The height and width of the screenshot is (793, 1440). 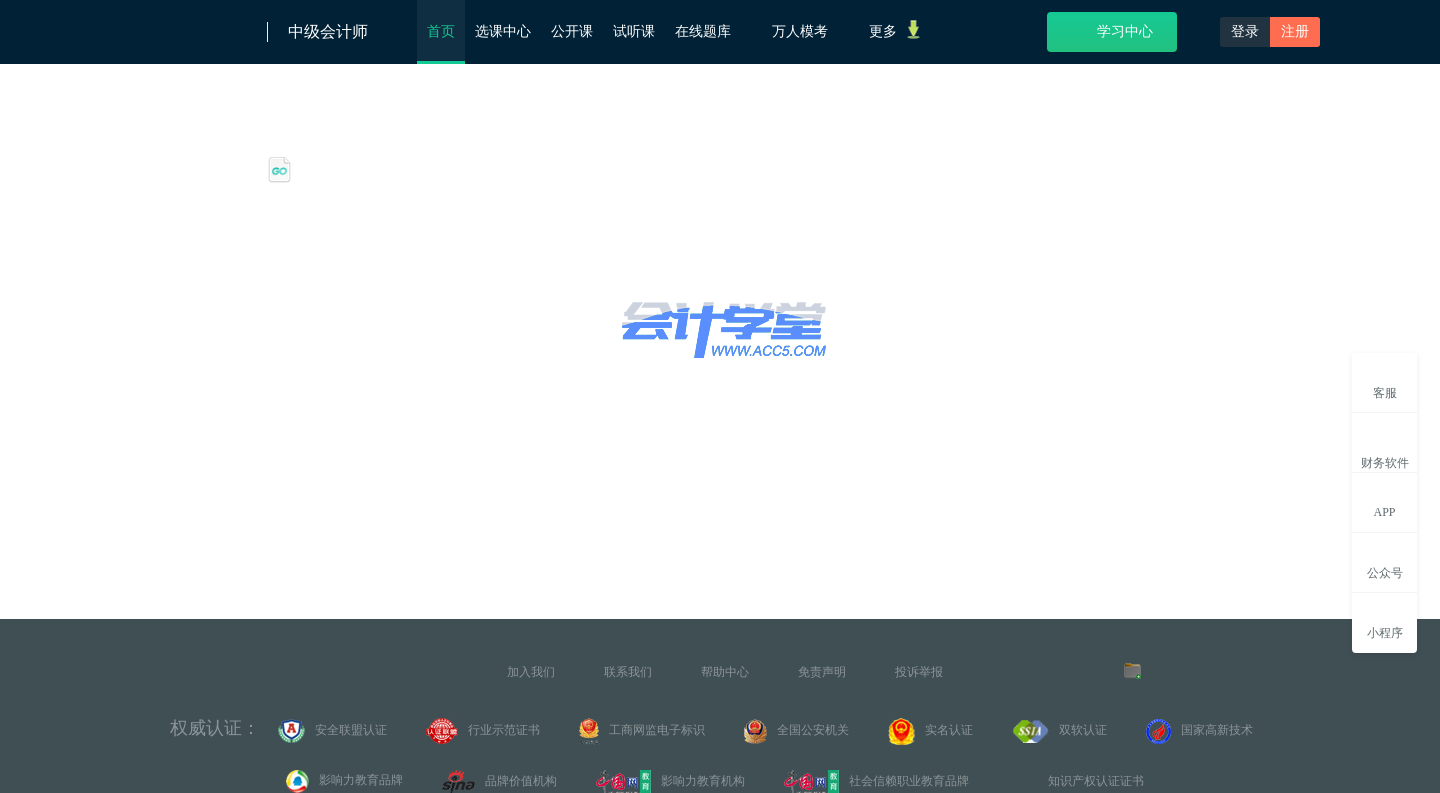 What do you see at coordinates (279, 169) in the screenshot?
I see `a go programming language source file` at bounding box center [279, 169].